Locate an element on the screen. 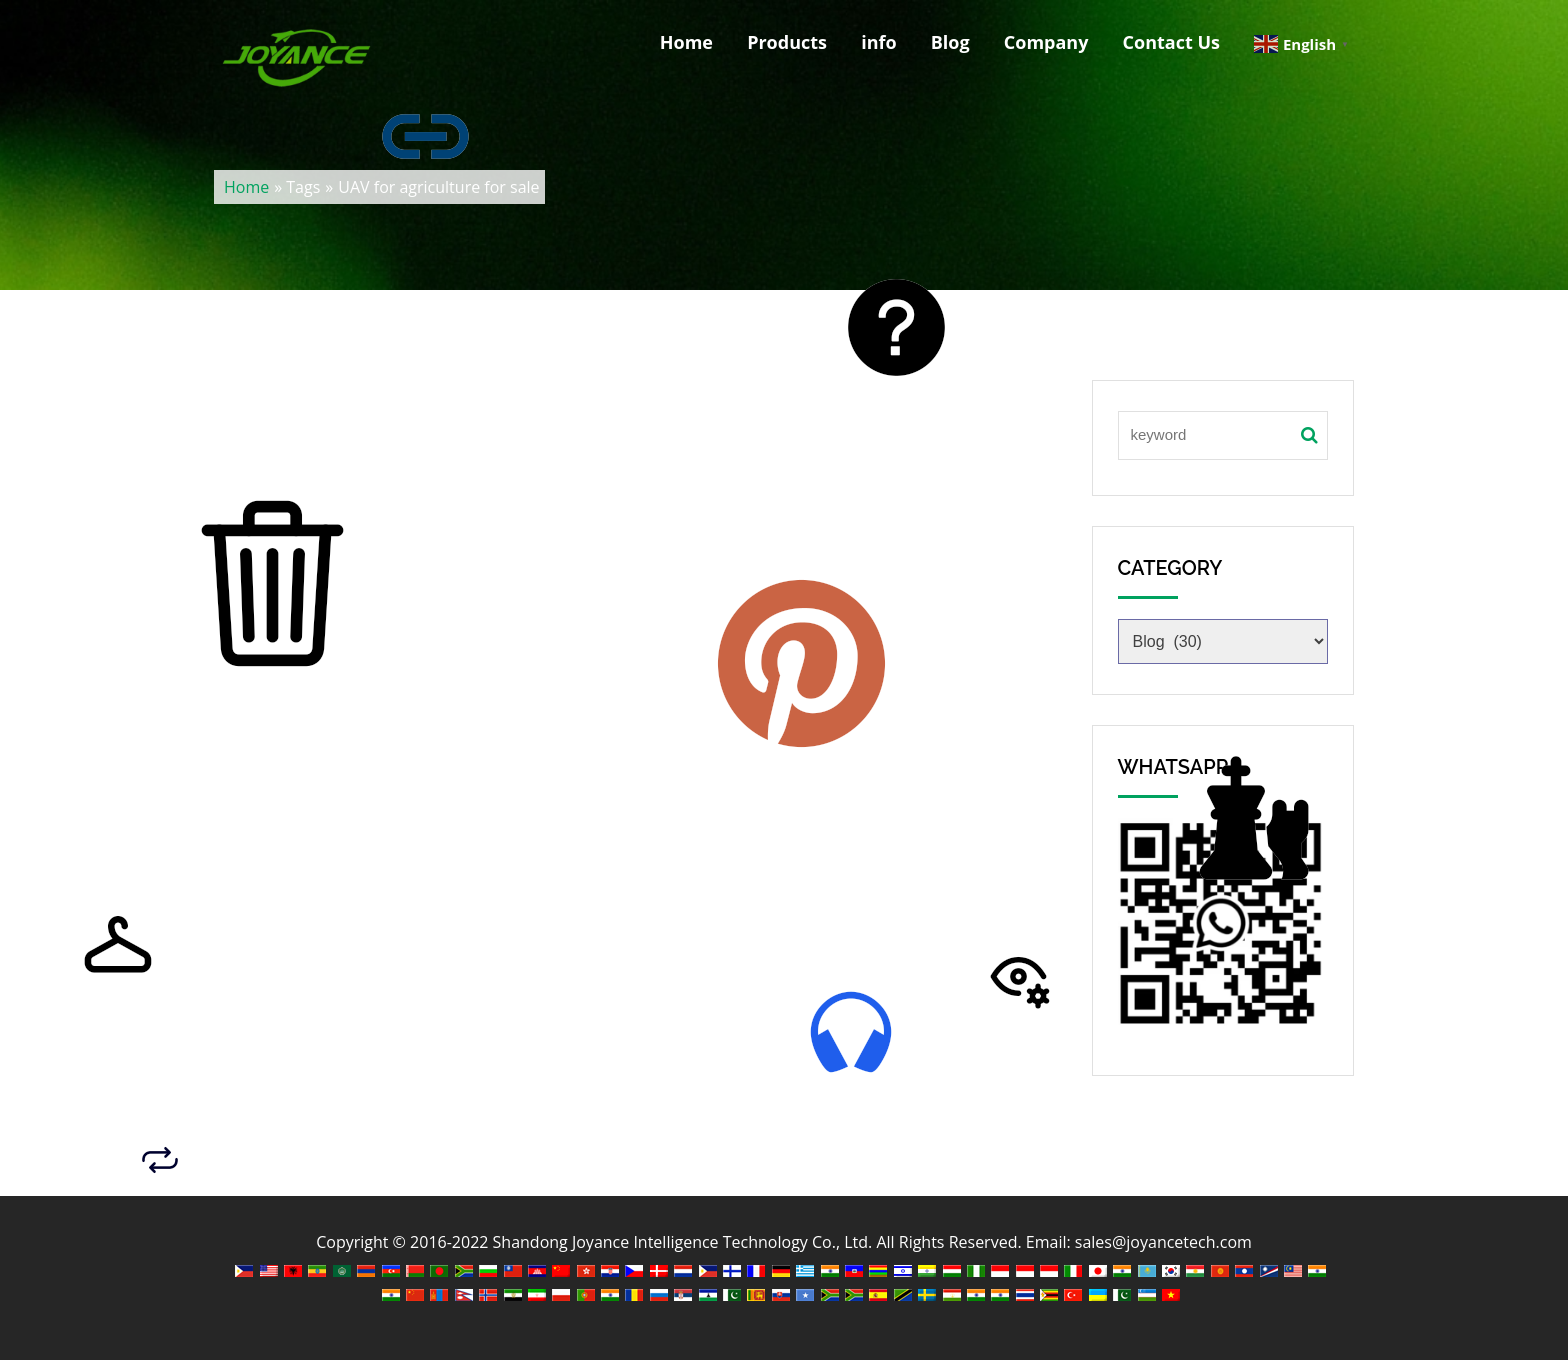  play chess game is located at coordinates (1250, 821).